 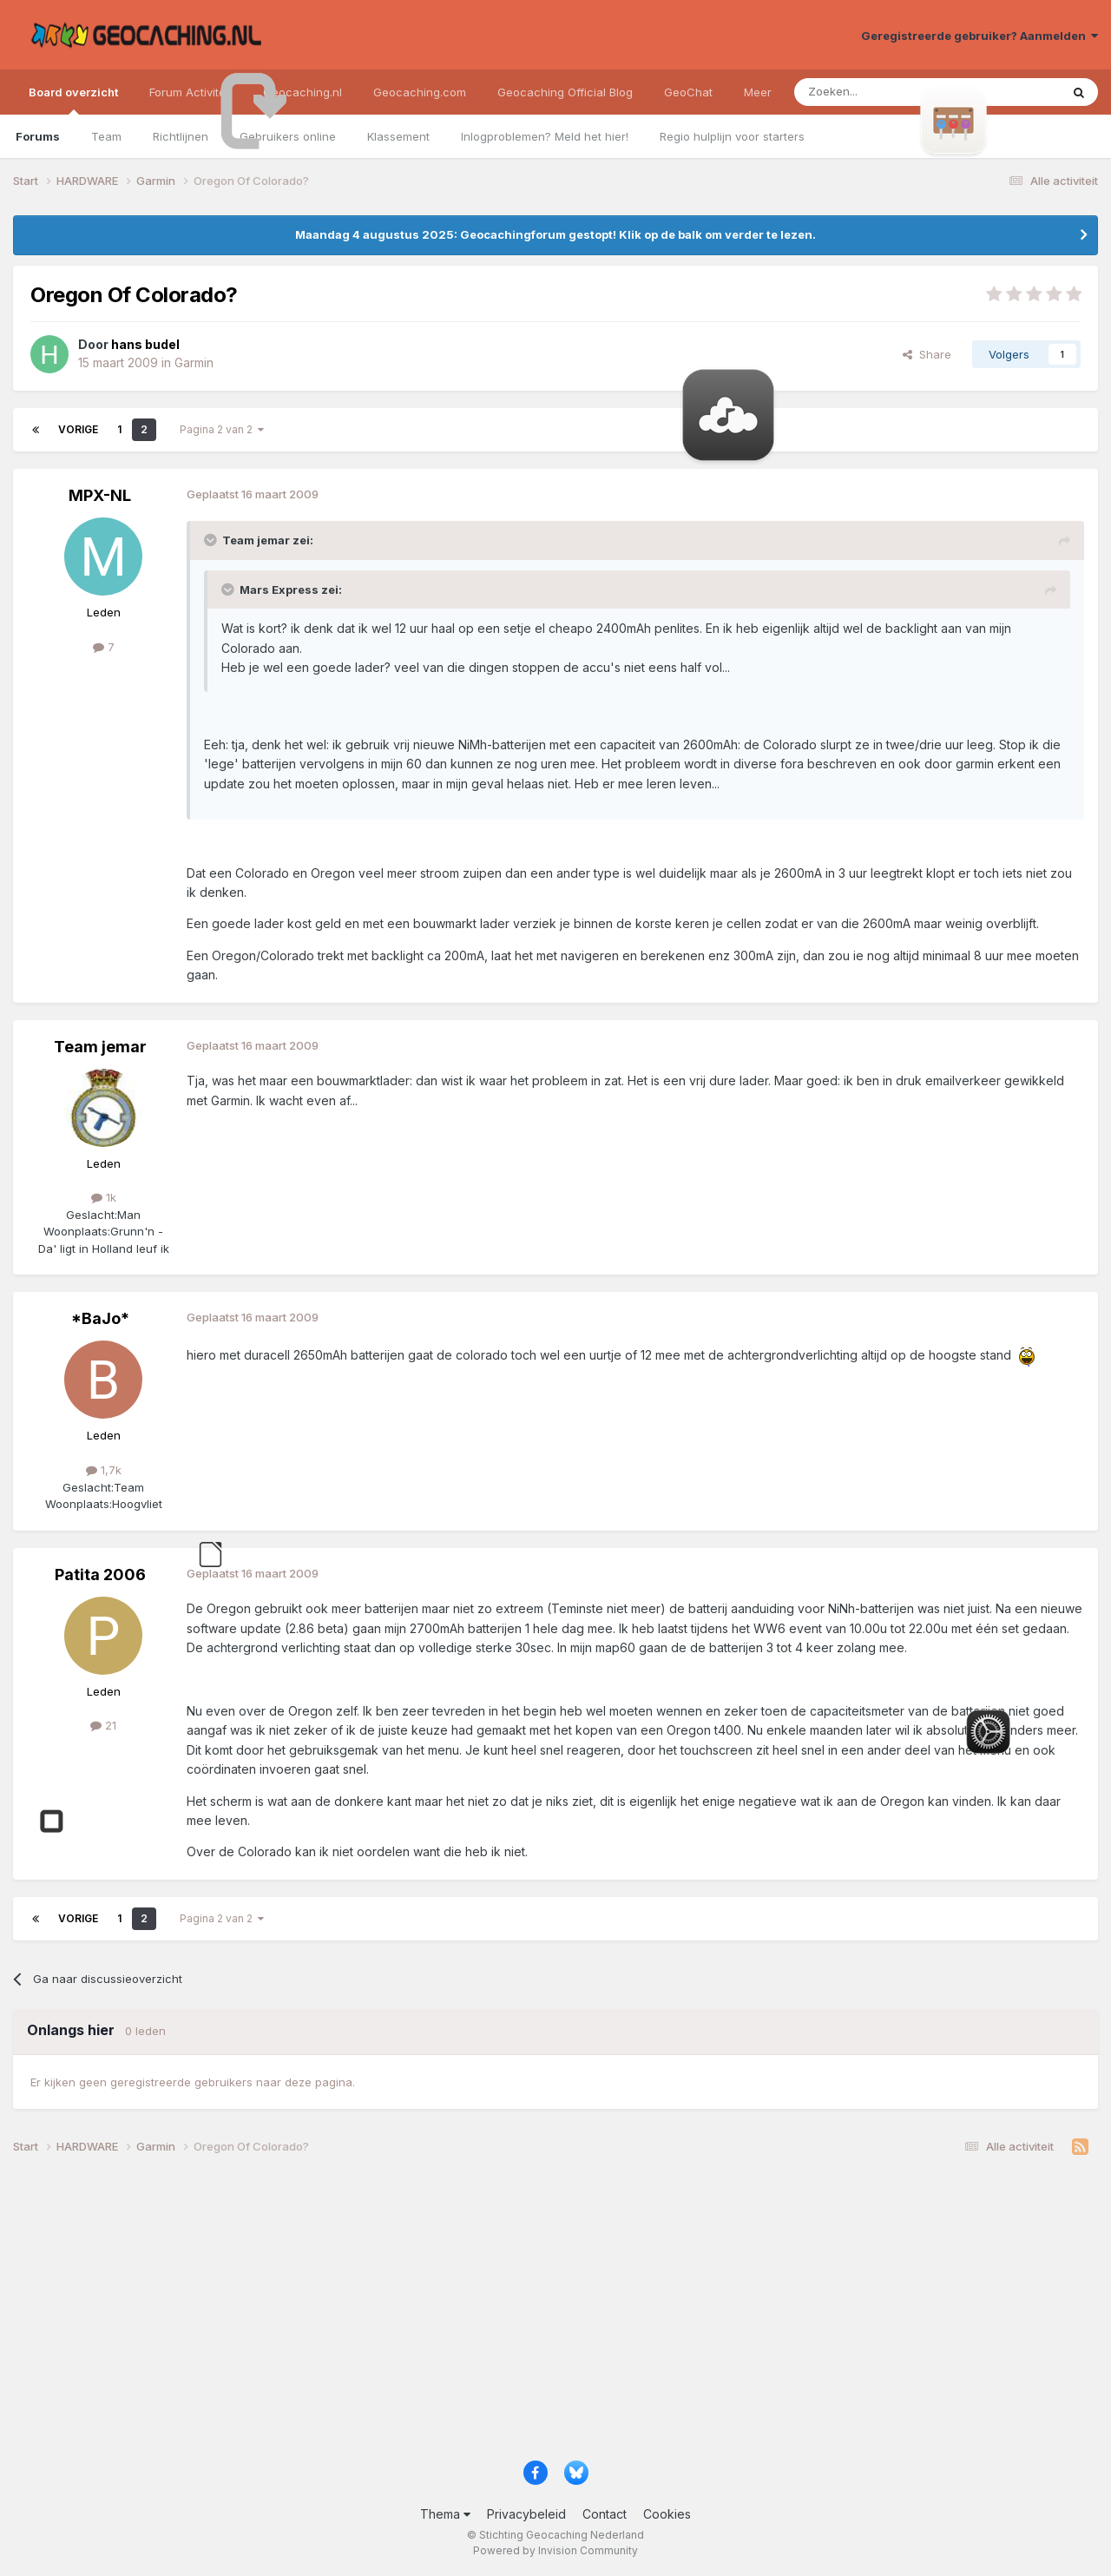 What do you see at coordinates (248, 111) in the screenshot?
I see `toggle text wrapping in a document or view` at bounding box center [248, 111].